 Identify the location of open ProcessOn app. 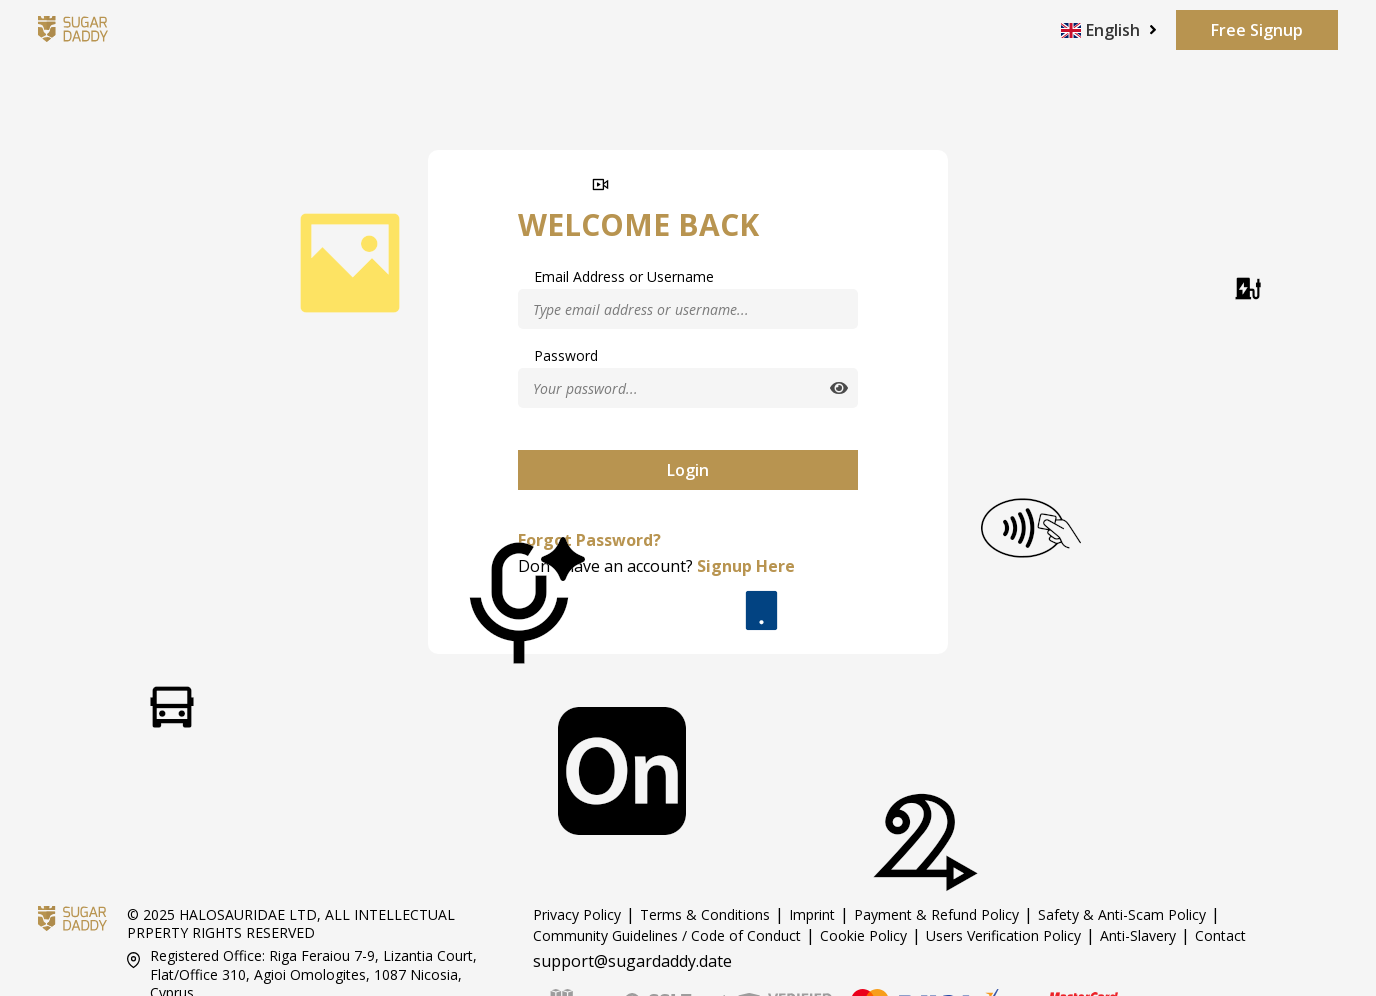
(622, 771).